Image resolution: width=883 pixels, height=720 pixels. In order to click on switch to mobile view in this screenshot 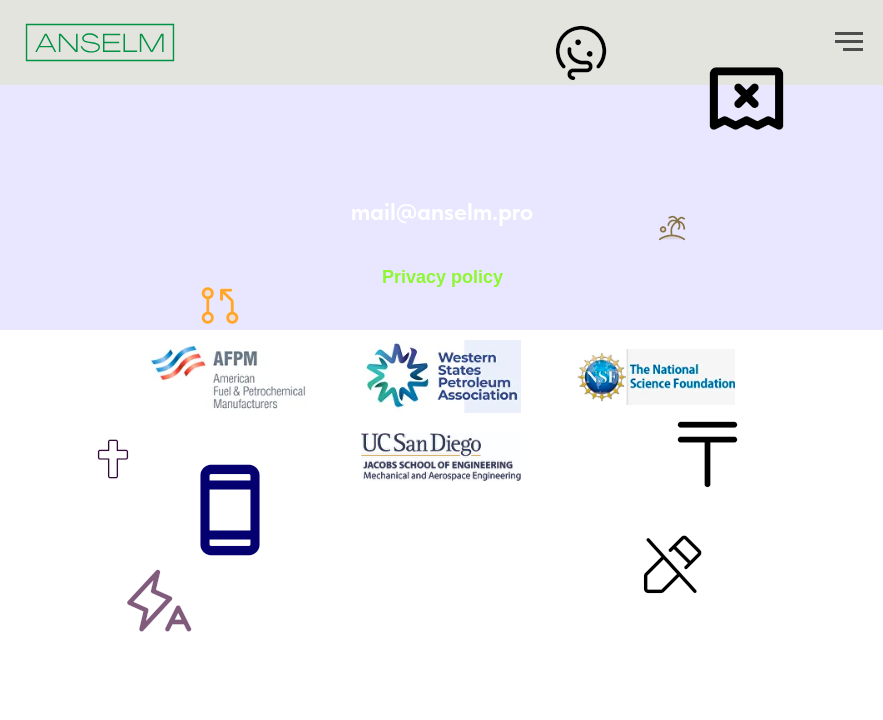, I will do `click(230, 510)`.